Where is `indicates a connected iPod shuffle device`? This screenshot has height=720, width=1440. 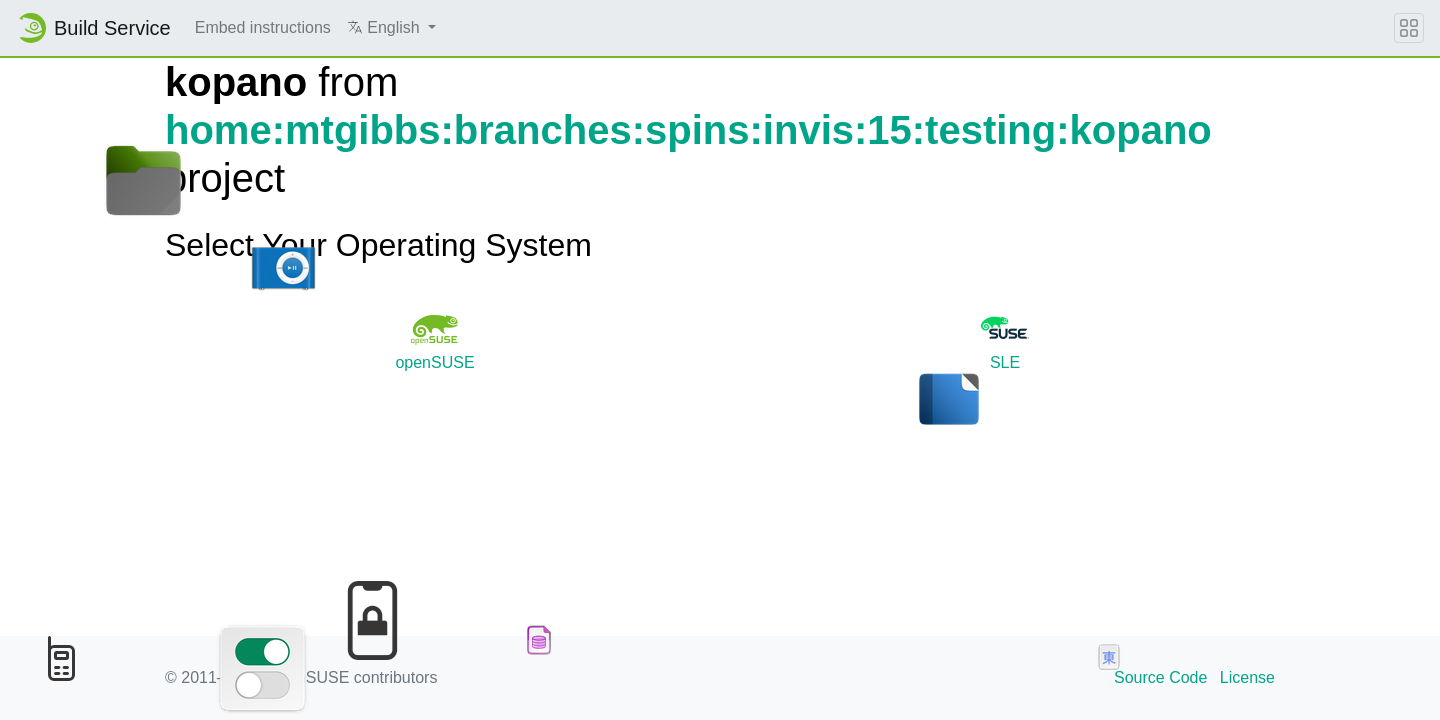
indicates a connected iPod shuffle device is located at coordinates (283, 256).